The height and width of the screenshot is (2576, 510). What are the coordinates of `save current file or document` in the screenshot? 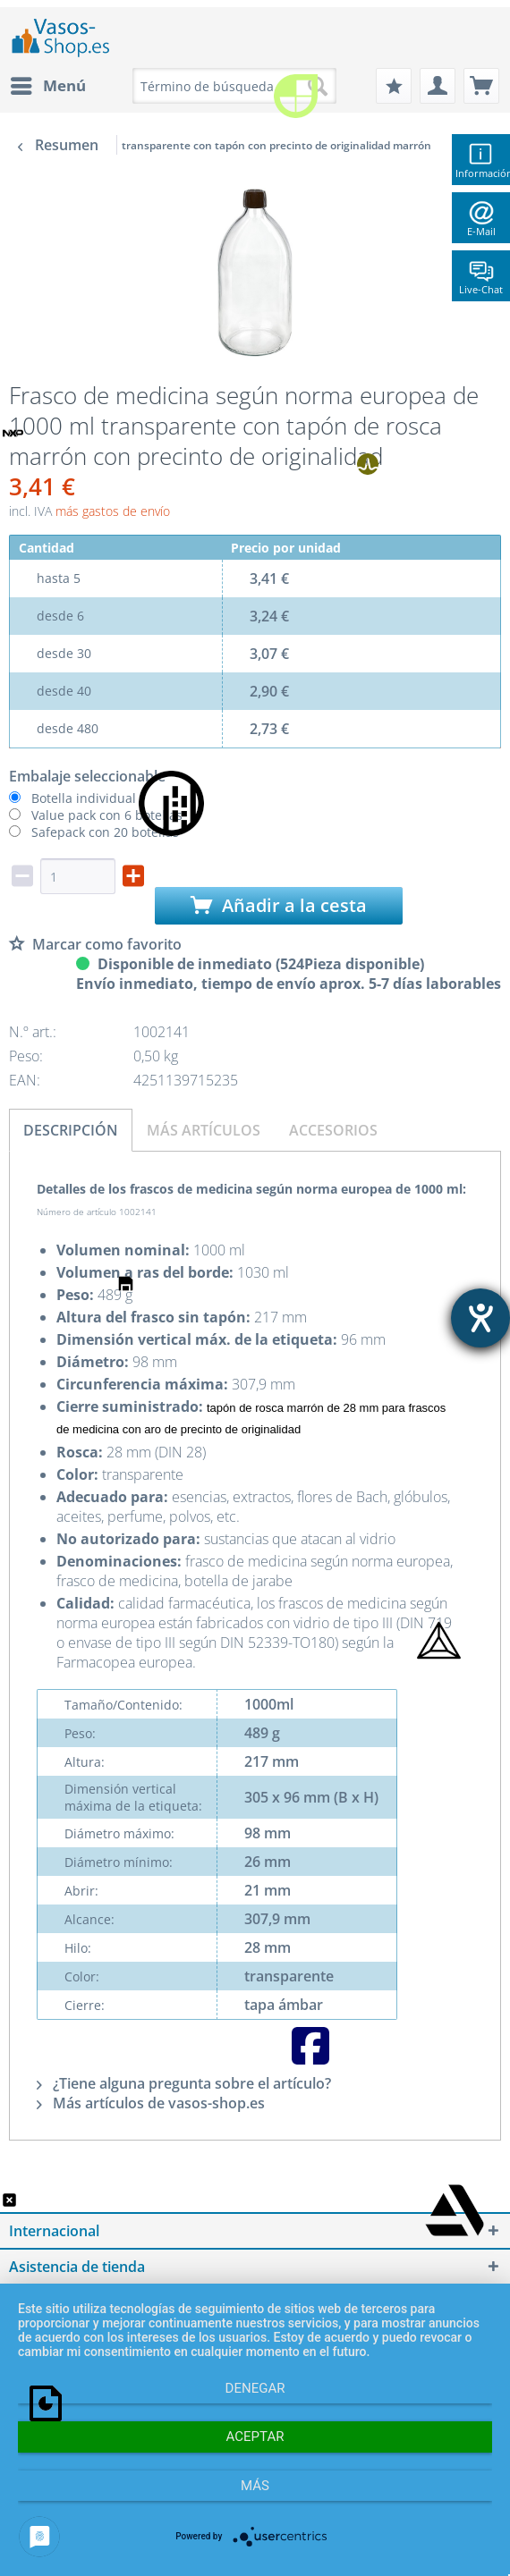 It's located at (125, 1283).